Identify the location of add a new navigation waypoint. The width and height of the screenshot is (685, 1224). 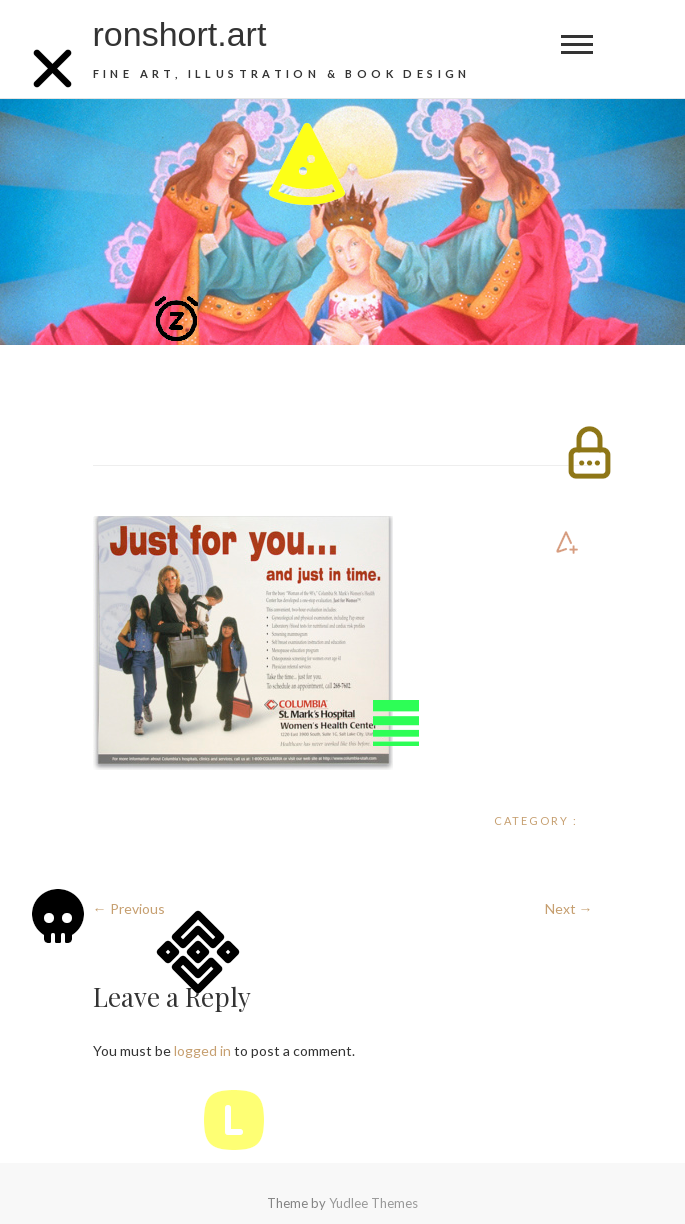
(566, 542).